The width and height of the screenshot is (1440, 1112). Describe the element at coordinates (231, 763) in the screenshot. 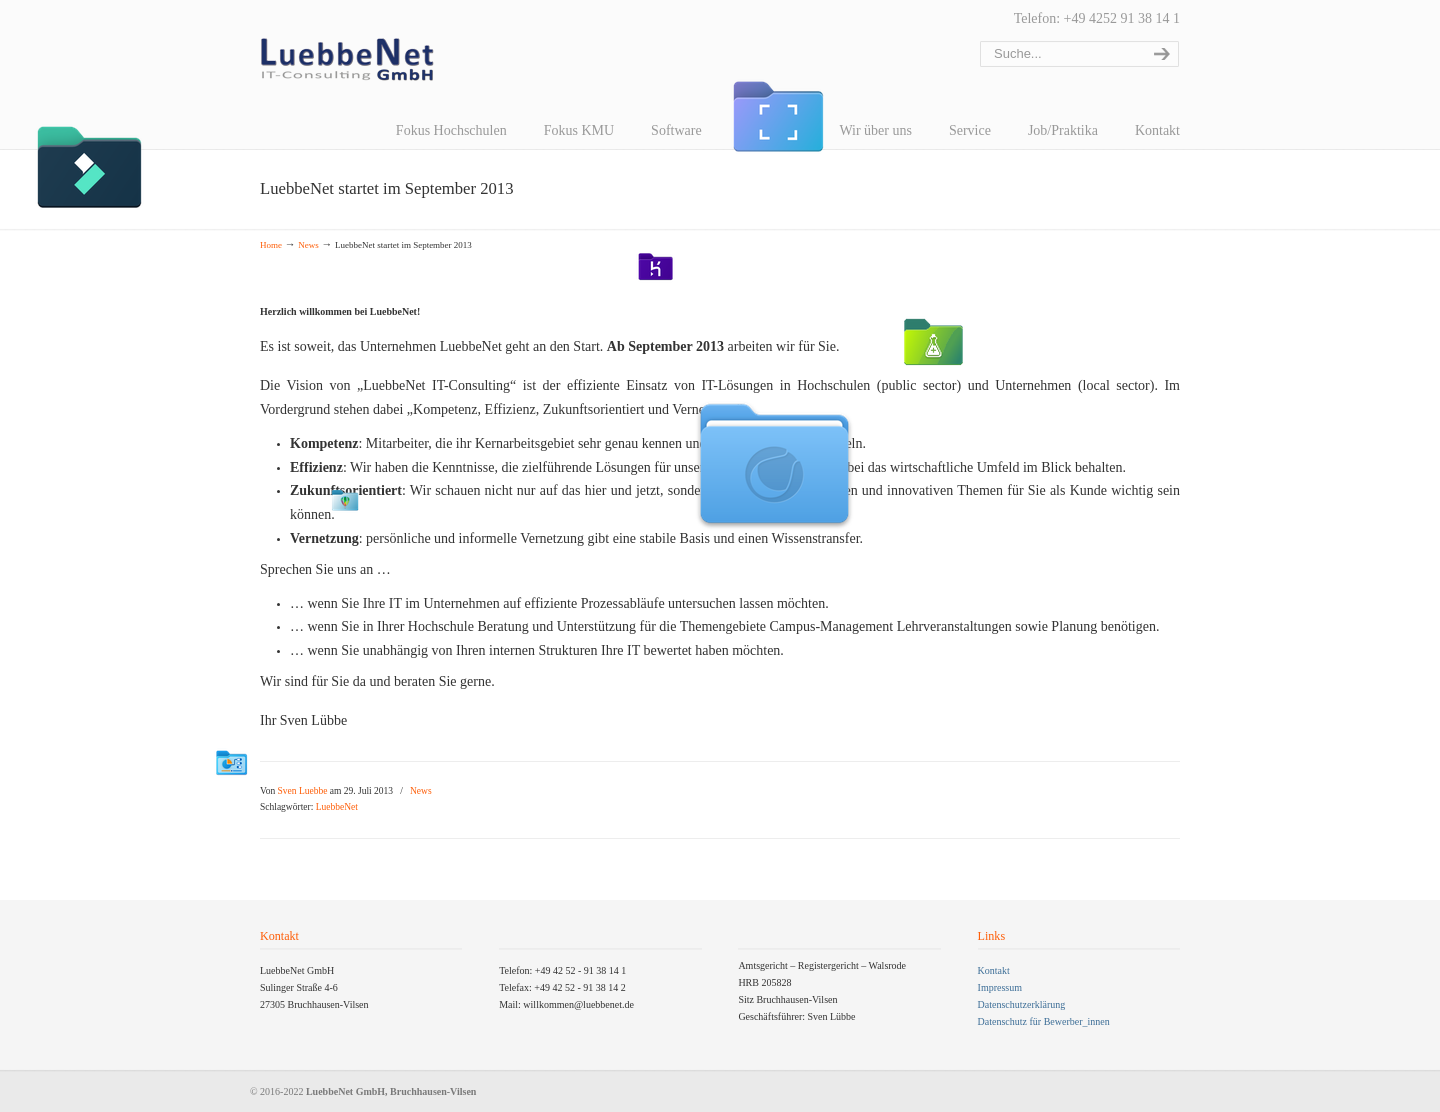

I see `open control panel settings folder` at that location.